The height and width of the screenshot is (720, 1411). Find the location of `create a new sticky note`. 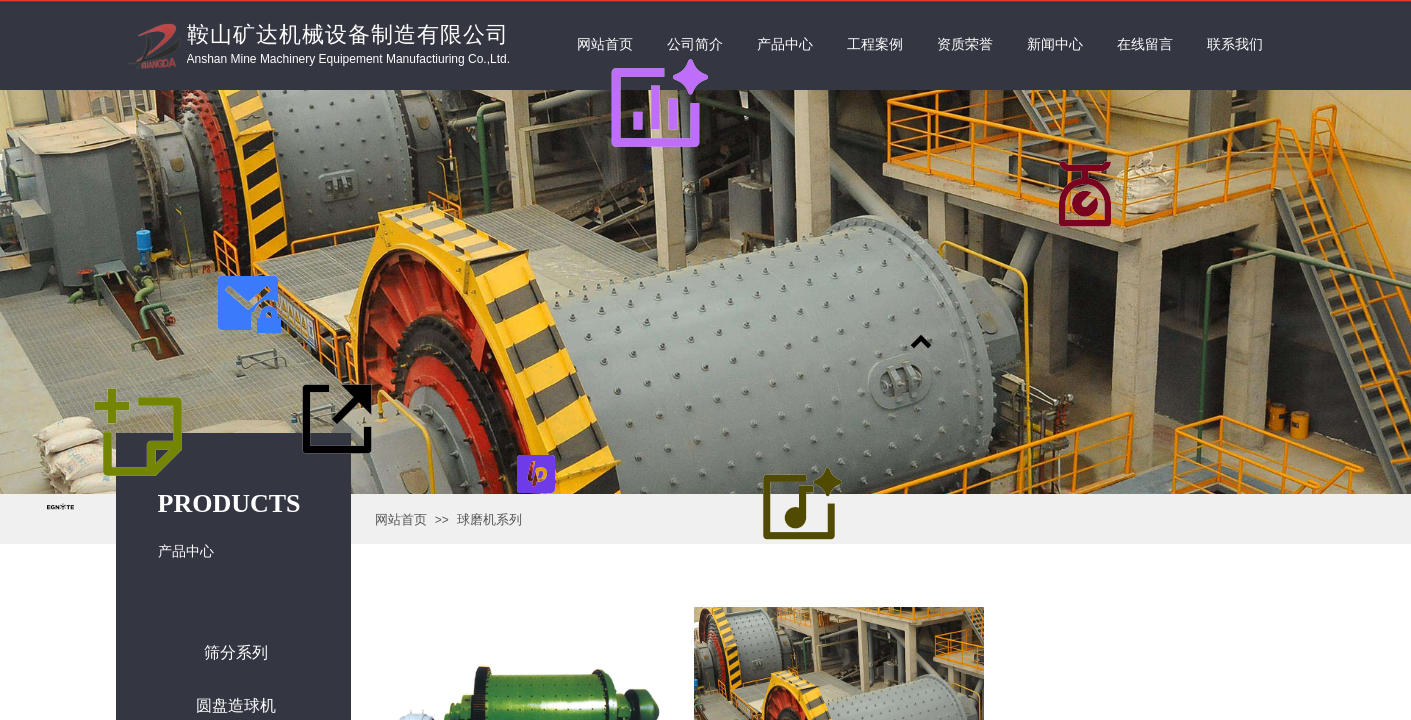

create a new sticky note is located at coordinates (142, 436).